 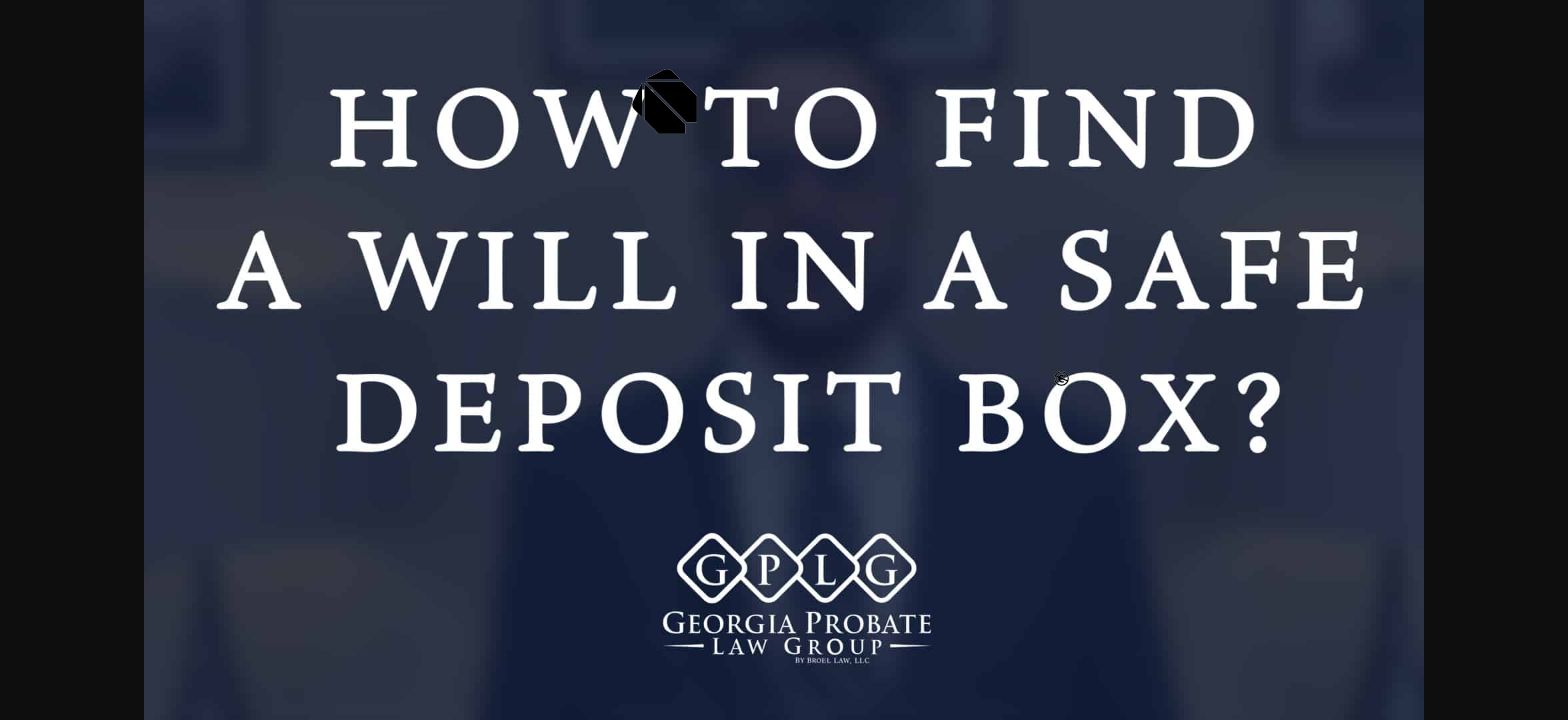 What do you see at coordinates (1061, 378) in the screenshot?
I see `indicates non-commercial use license for european content` at bounding box center [1061, 378].